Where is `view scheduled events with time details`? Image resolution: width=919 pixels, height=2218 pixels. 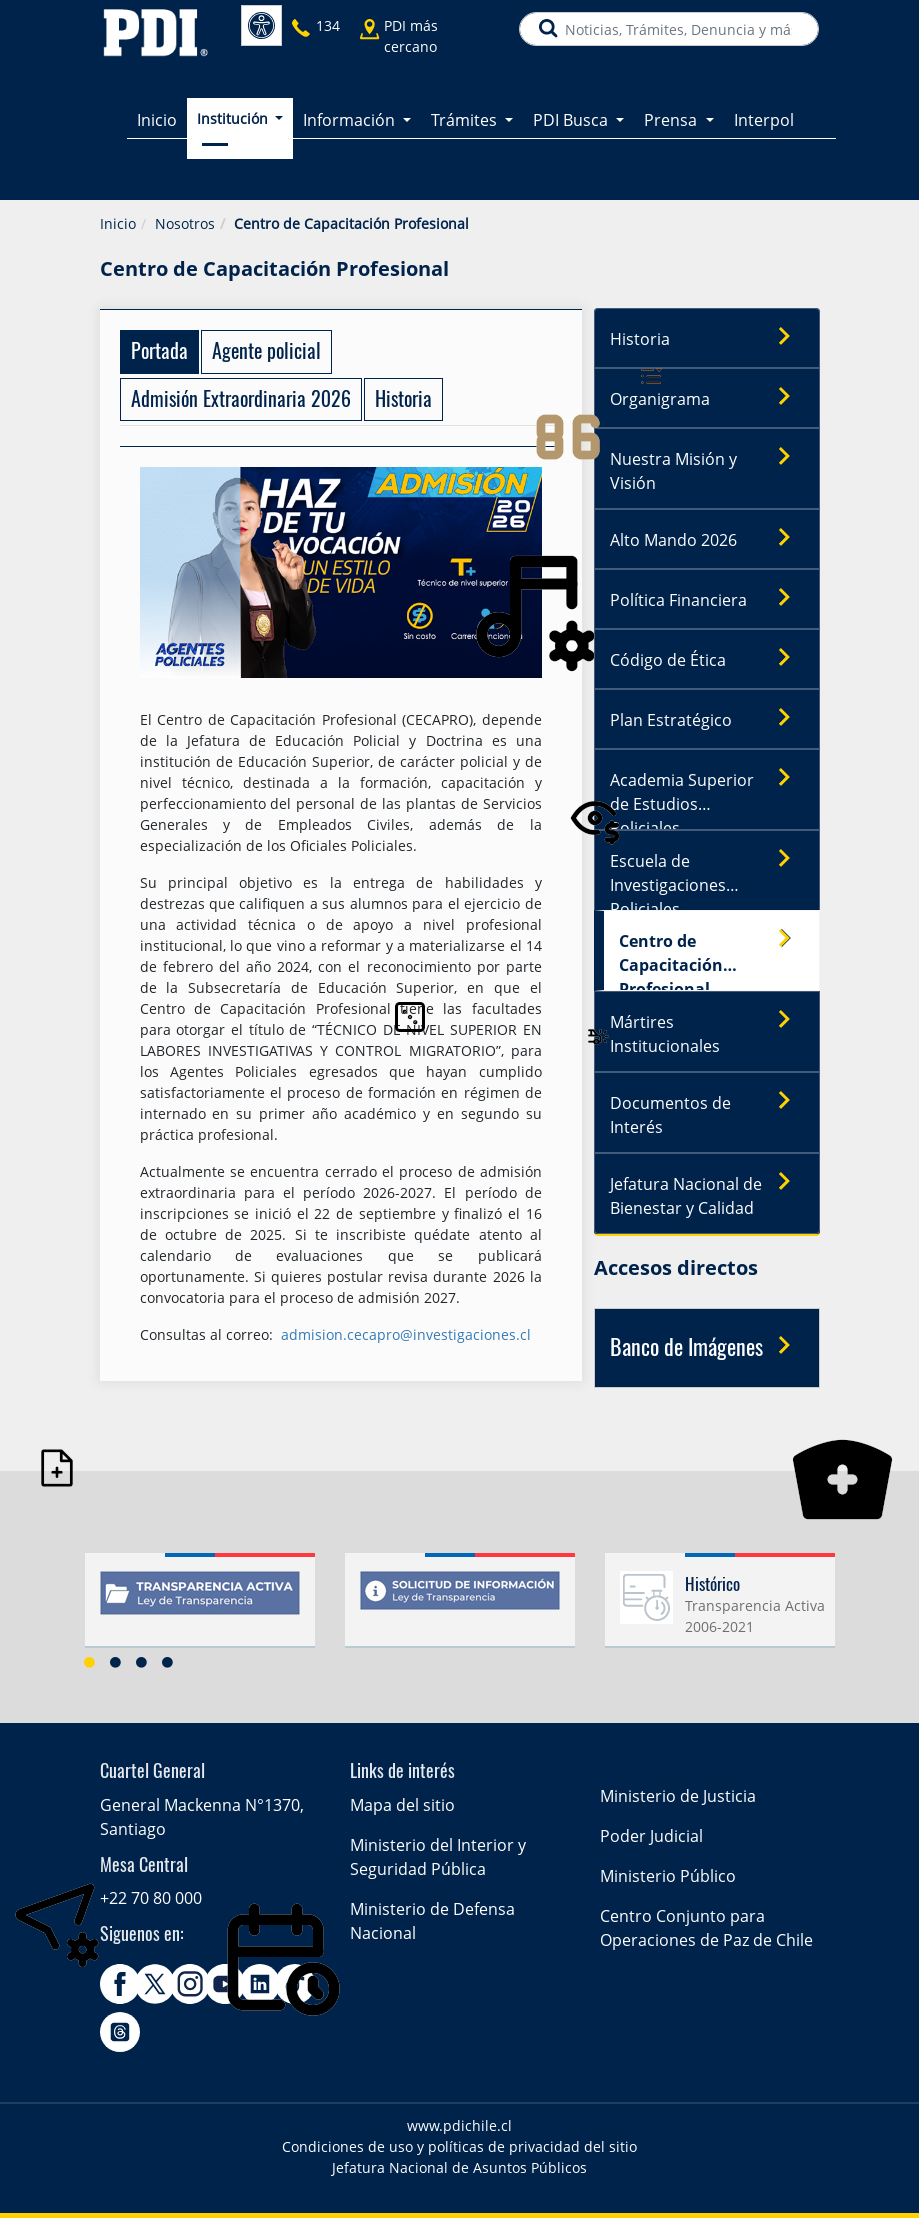
view scheduled events with time details is located at coordinates (281, 1957).